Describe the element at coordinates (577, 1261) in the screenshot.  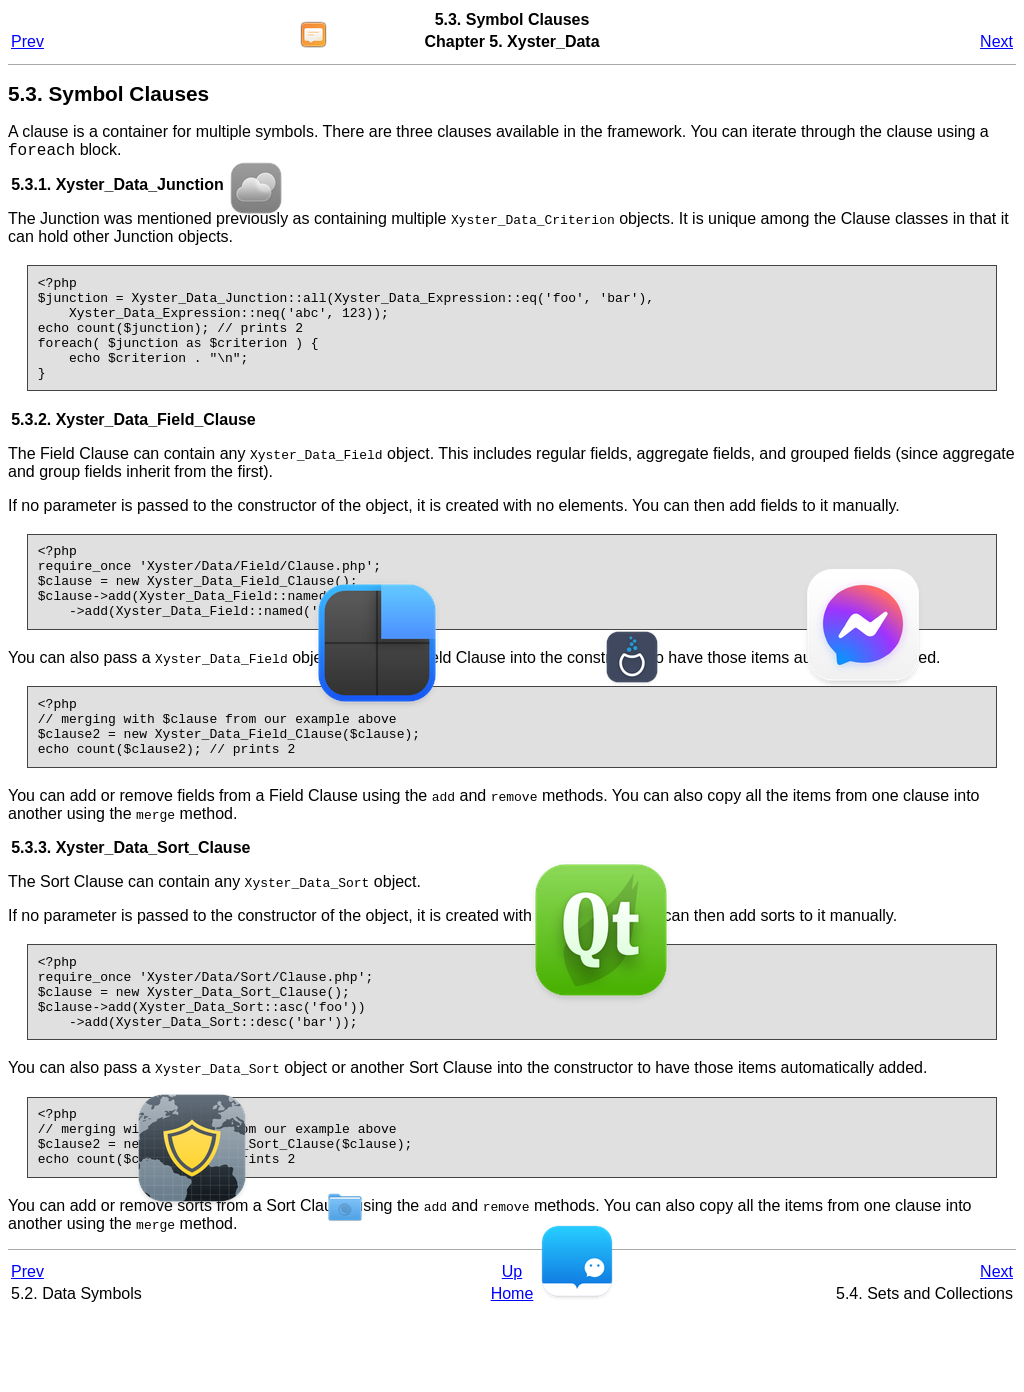
I see `open the weread app` at that location.